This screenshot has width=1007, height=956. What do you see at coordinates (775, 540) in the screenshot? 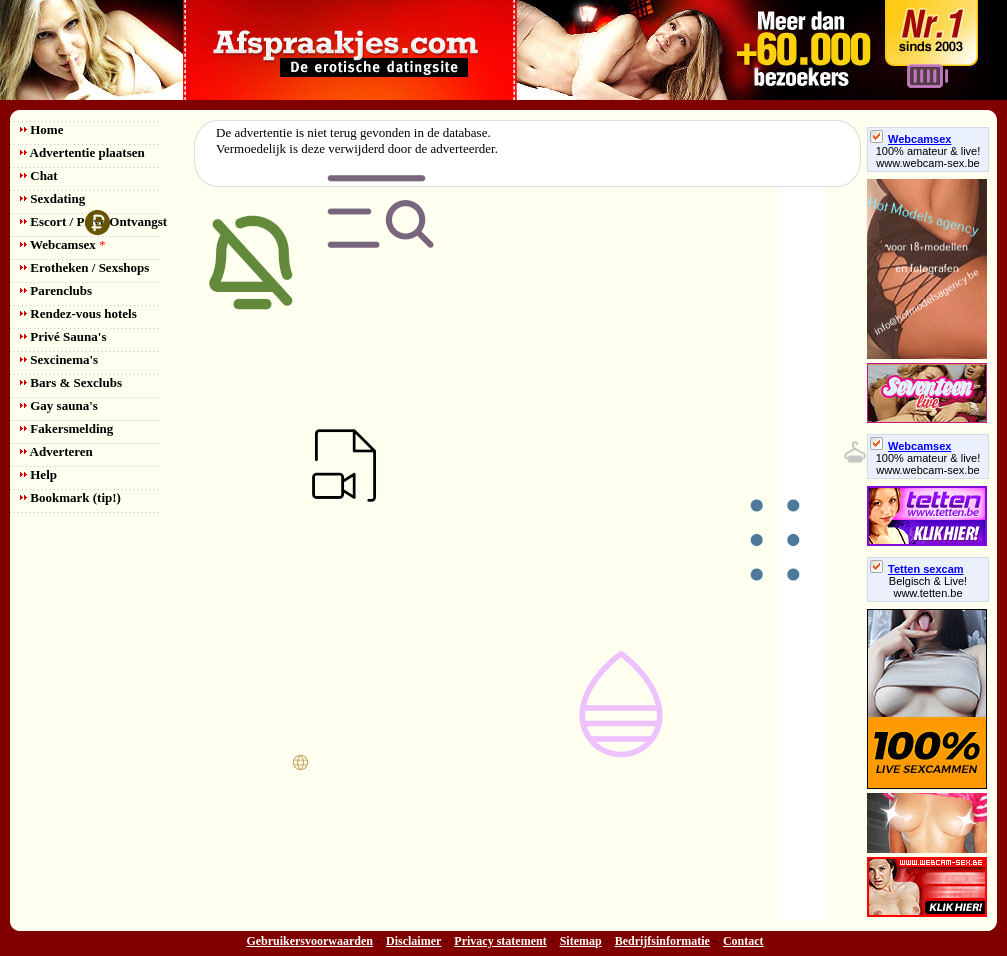
I see `drag to reorder items` at bounding box center [775, 540].